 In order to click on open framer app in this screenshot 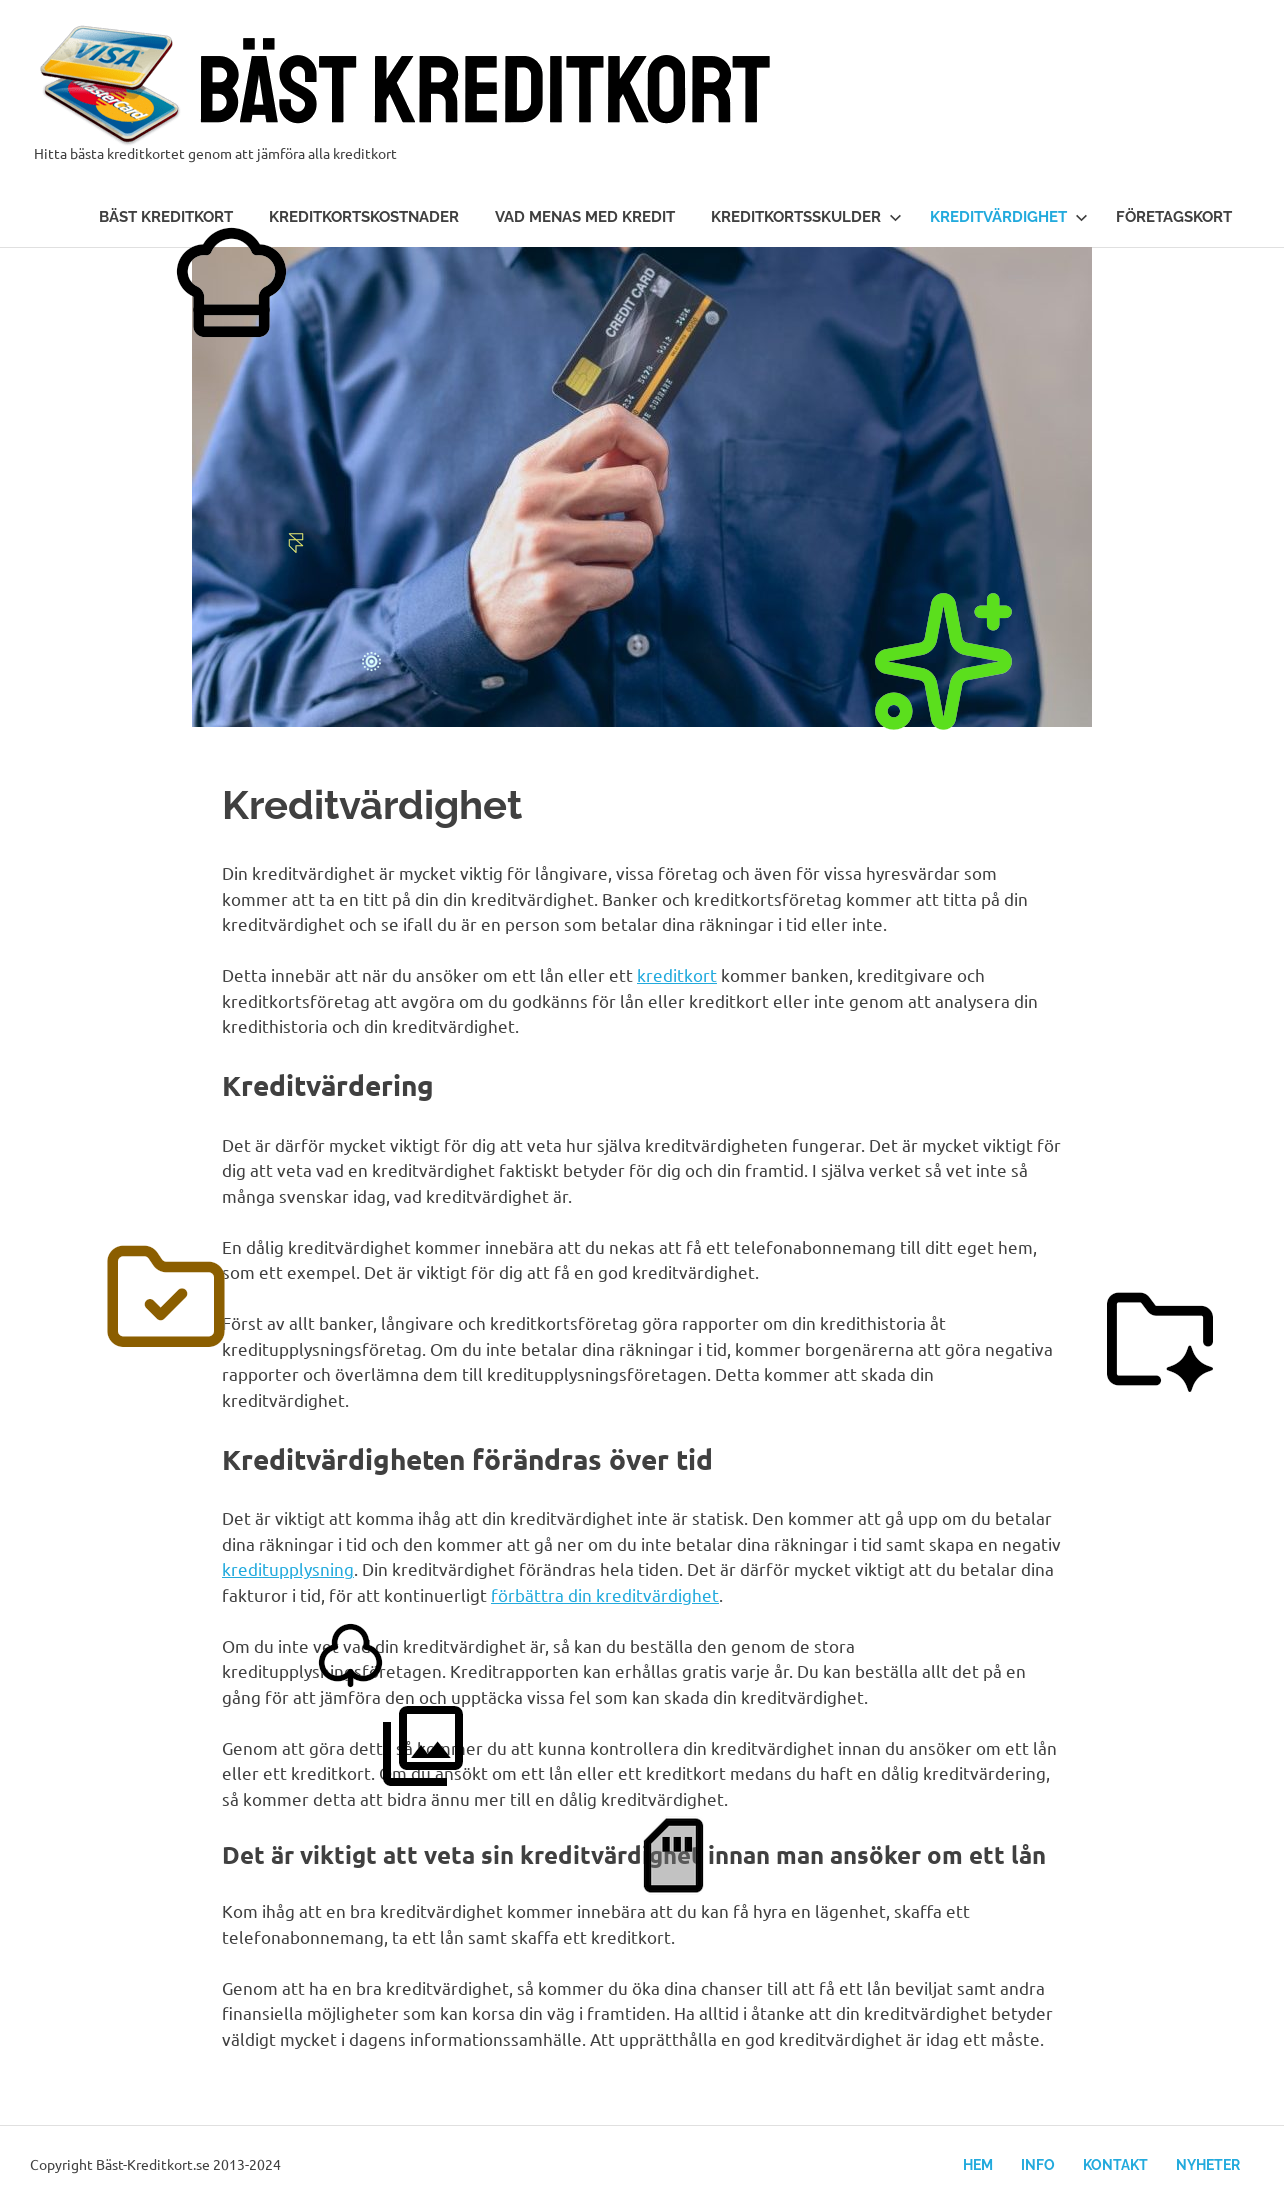, I will do `click(296, 542)`.